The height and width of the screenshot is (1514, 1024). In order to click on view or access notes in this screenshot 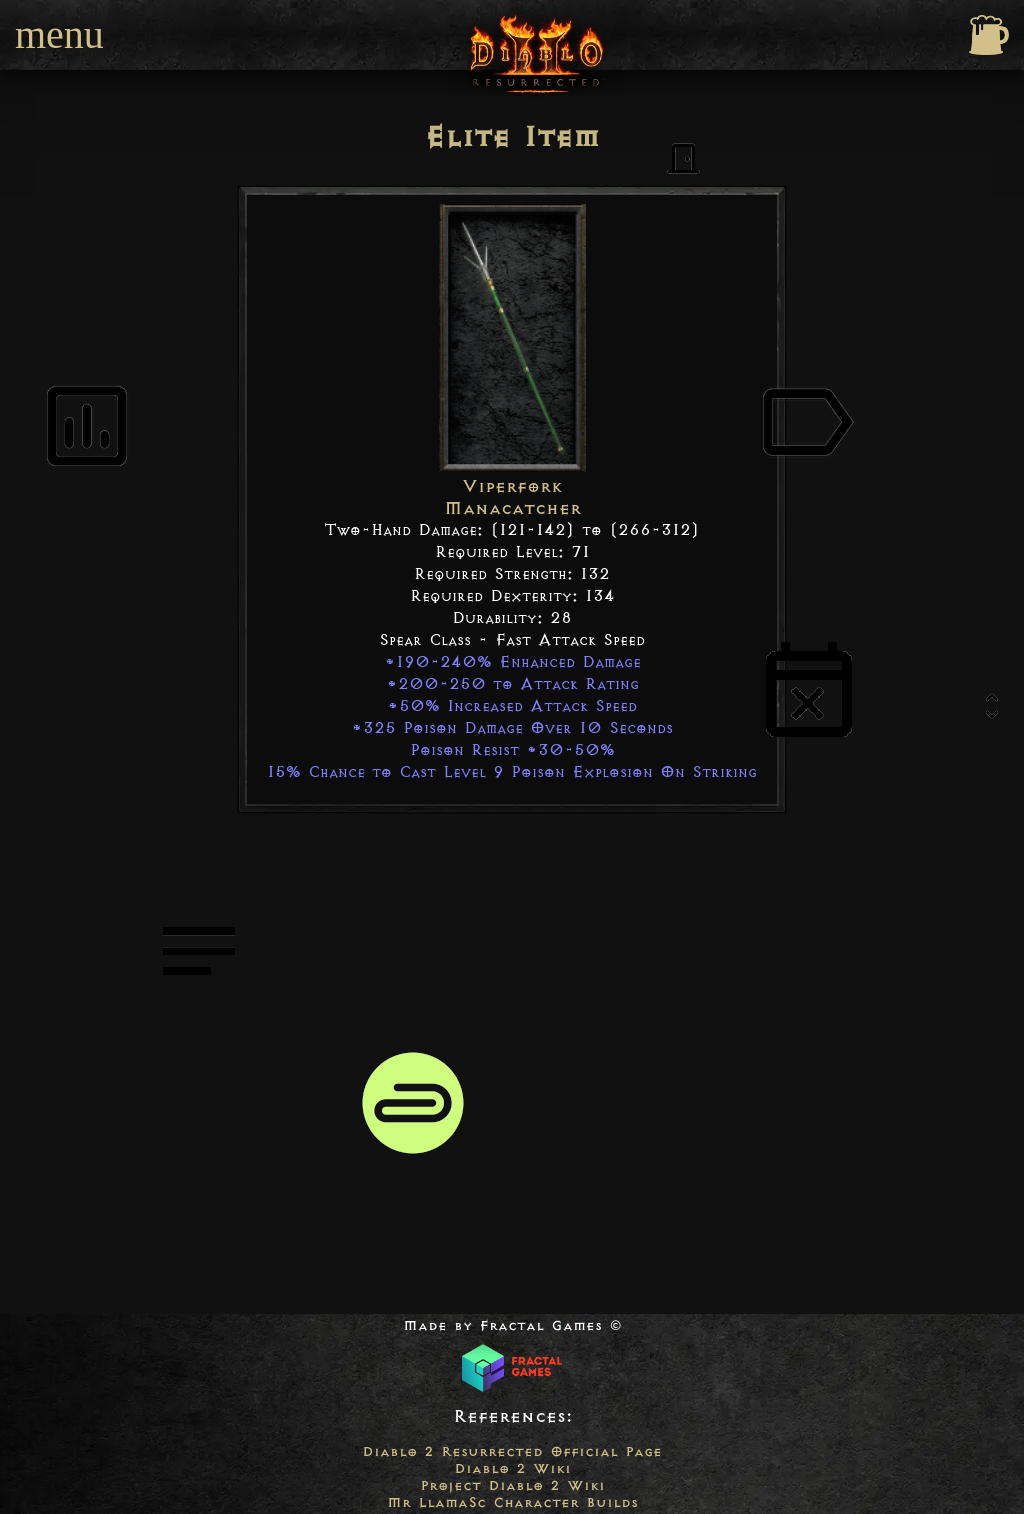, I will do `click(199, 951)`.